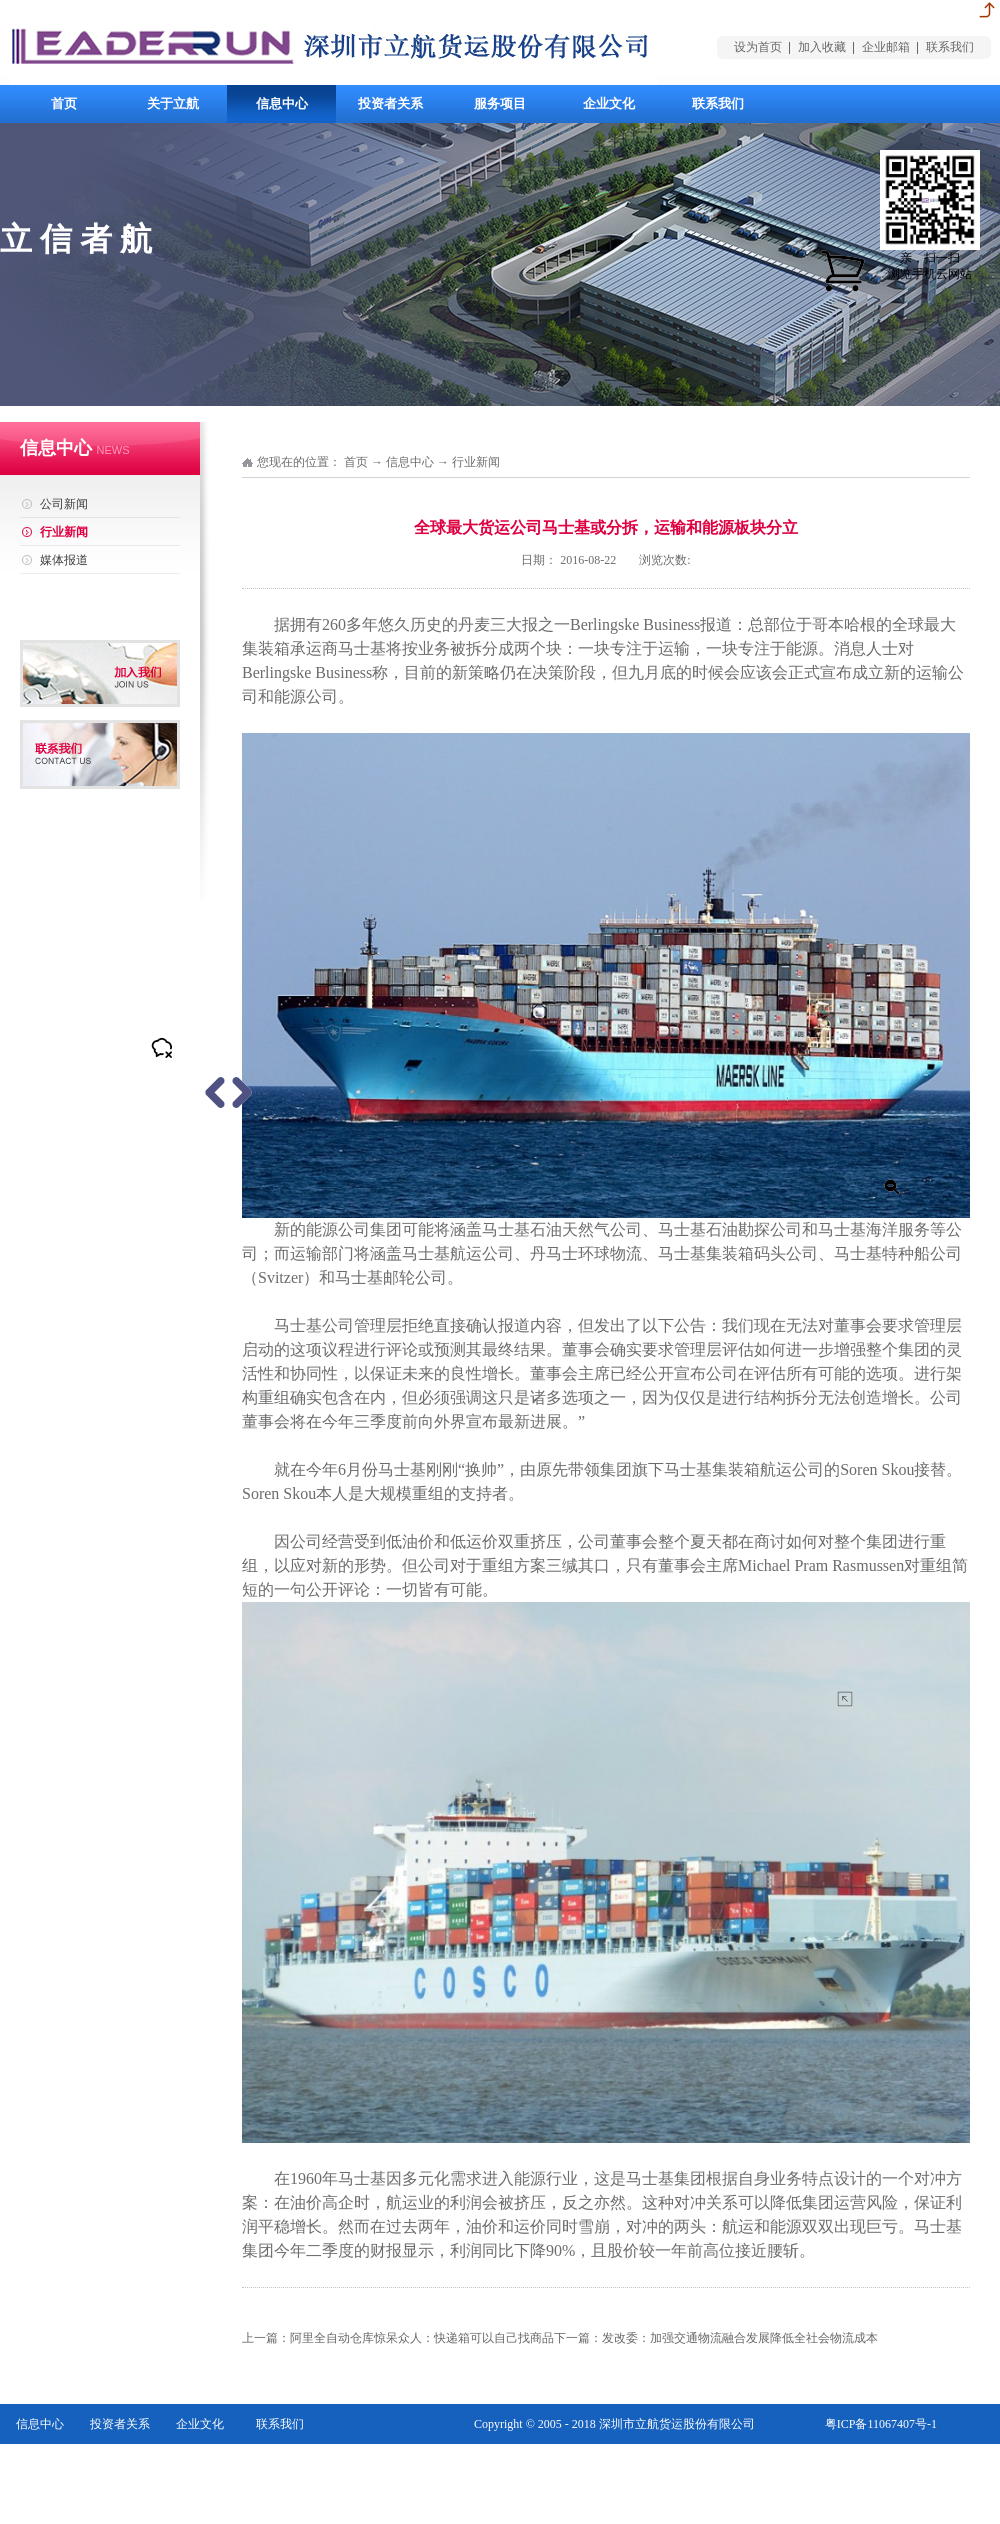 Image resolution: width=1000 pixels, height=2524 pixels. I want to click on navigate forward and up in a hierarchy, so click(987, 10).